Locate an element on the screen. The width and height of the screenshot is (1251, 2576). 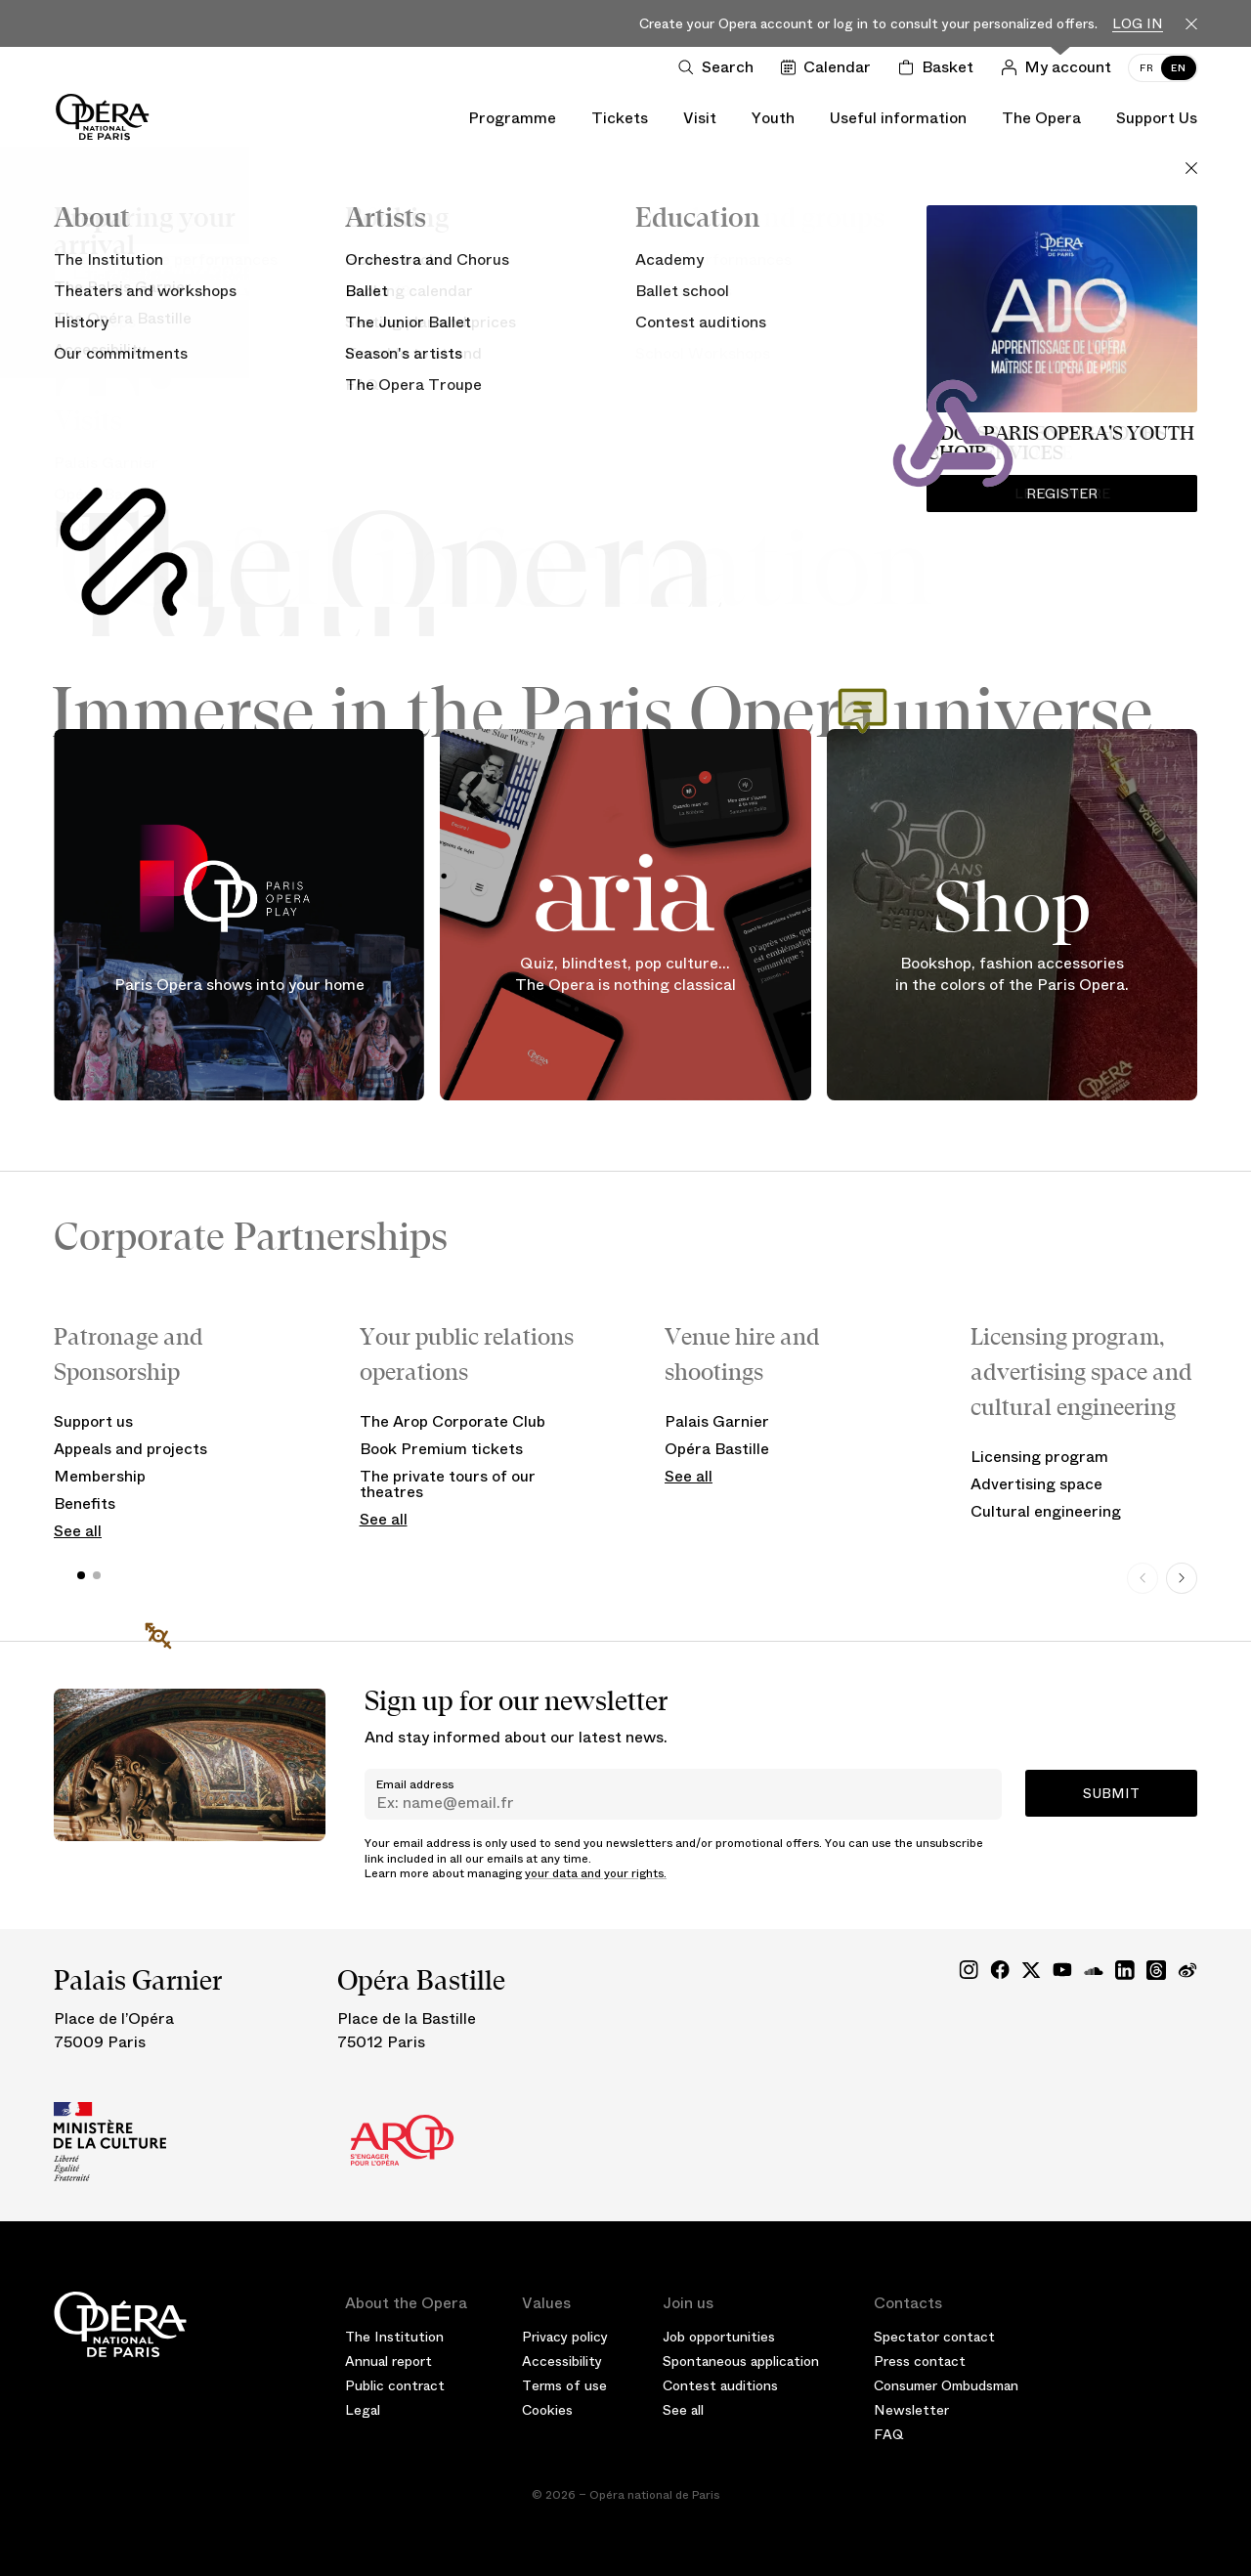
access freehand drawing or annotation tools is located at coordinates (123, 551).